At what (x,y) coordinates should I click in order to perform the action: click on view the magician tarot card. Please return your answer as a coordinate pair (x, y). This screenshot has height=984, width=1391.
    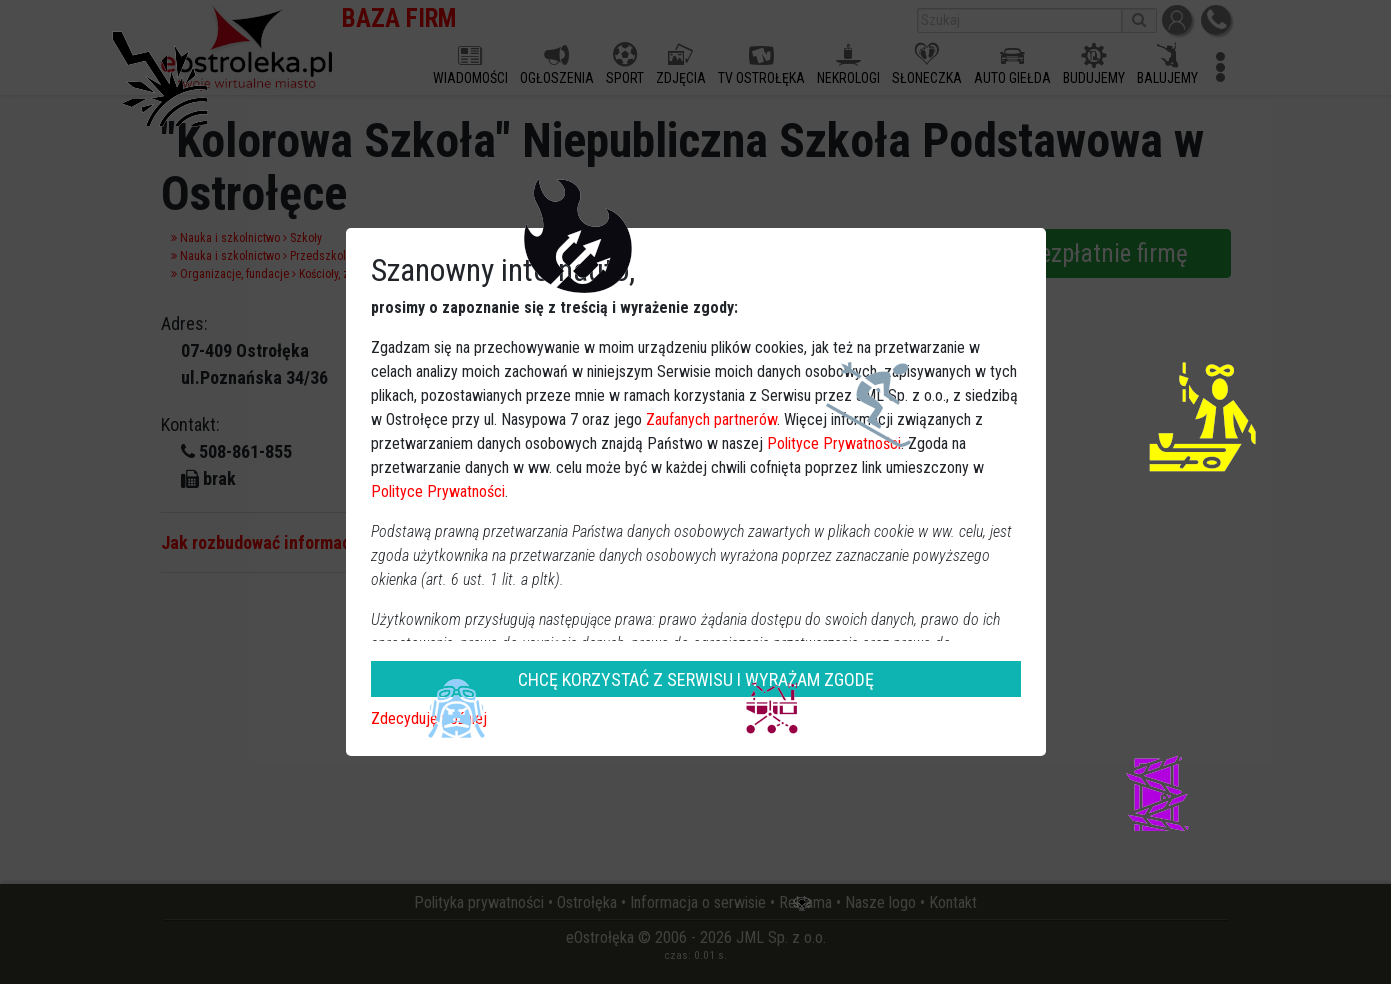
    Looking at the image, I should click on (1203, 417).